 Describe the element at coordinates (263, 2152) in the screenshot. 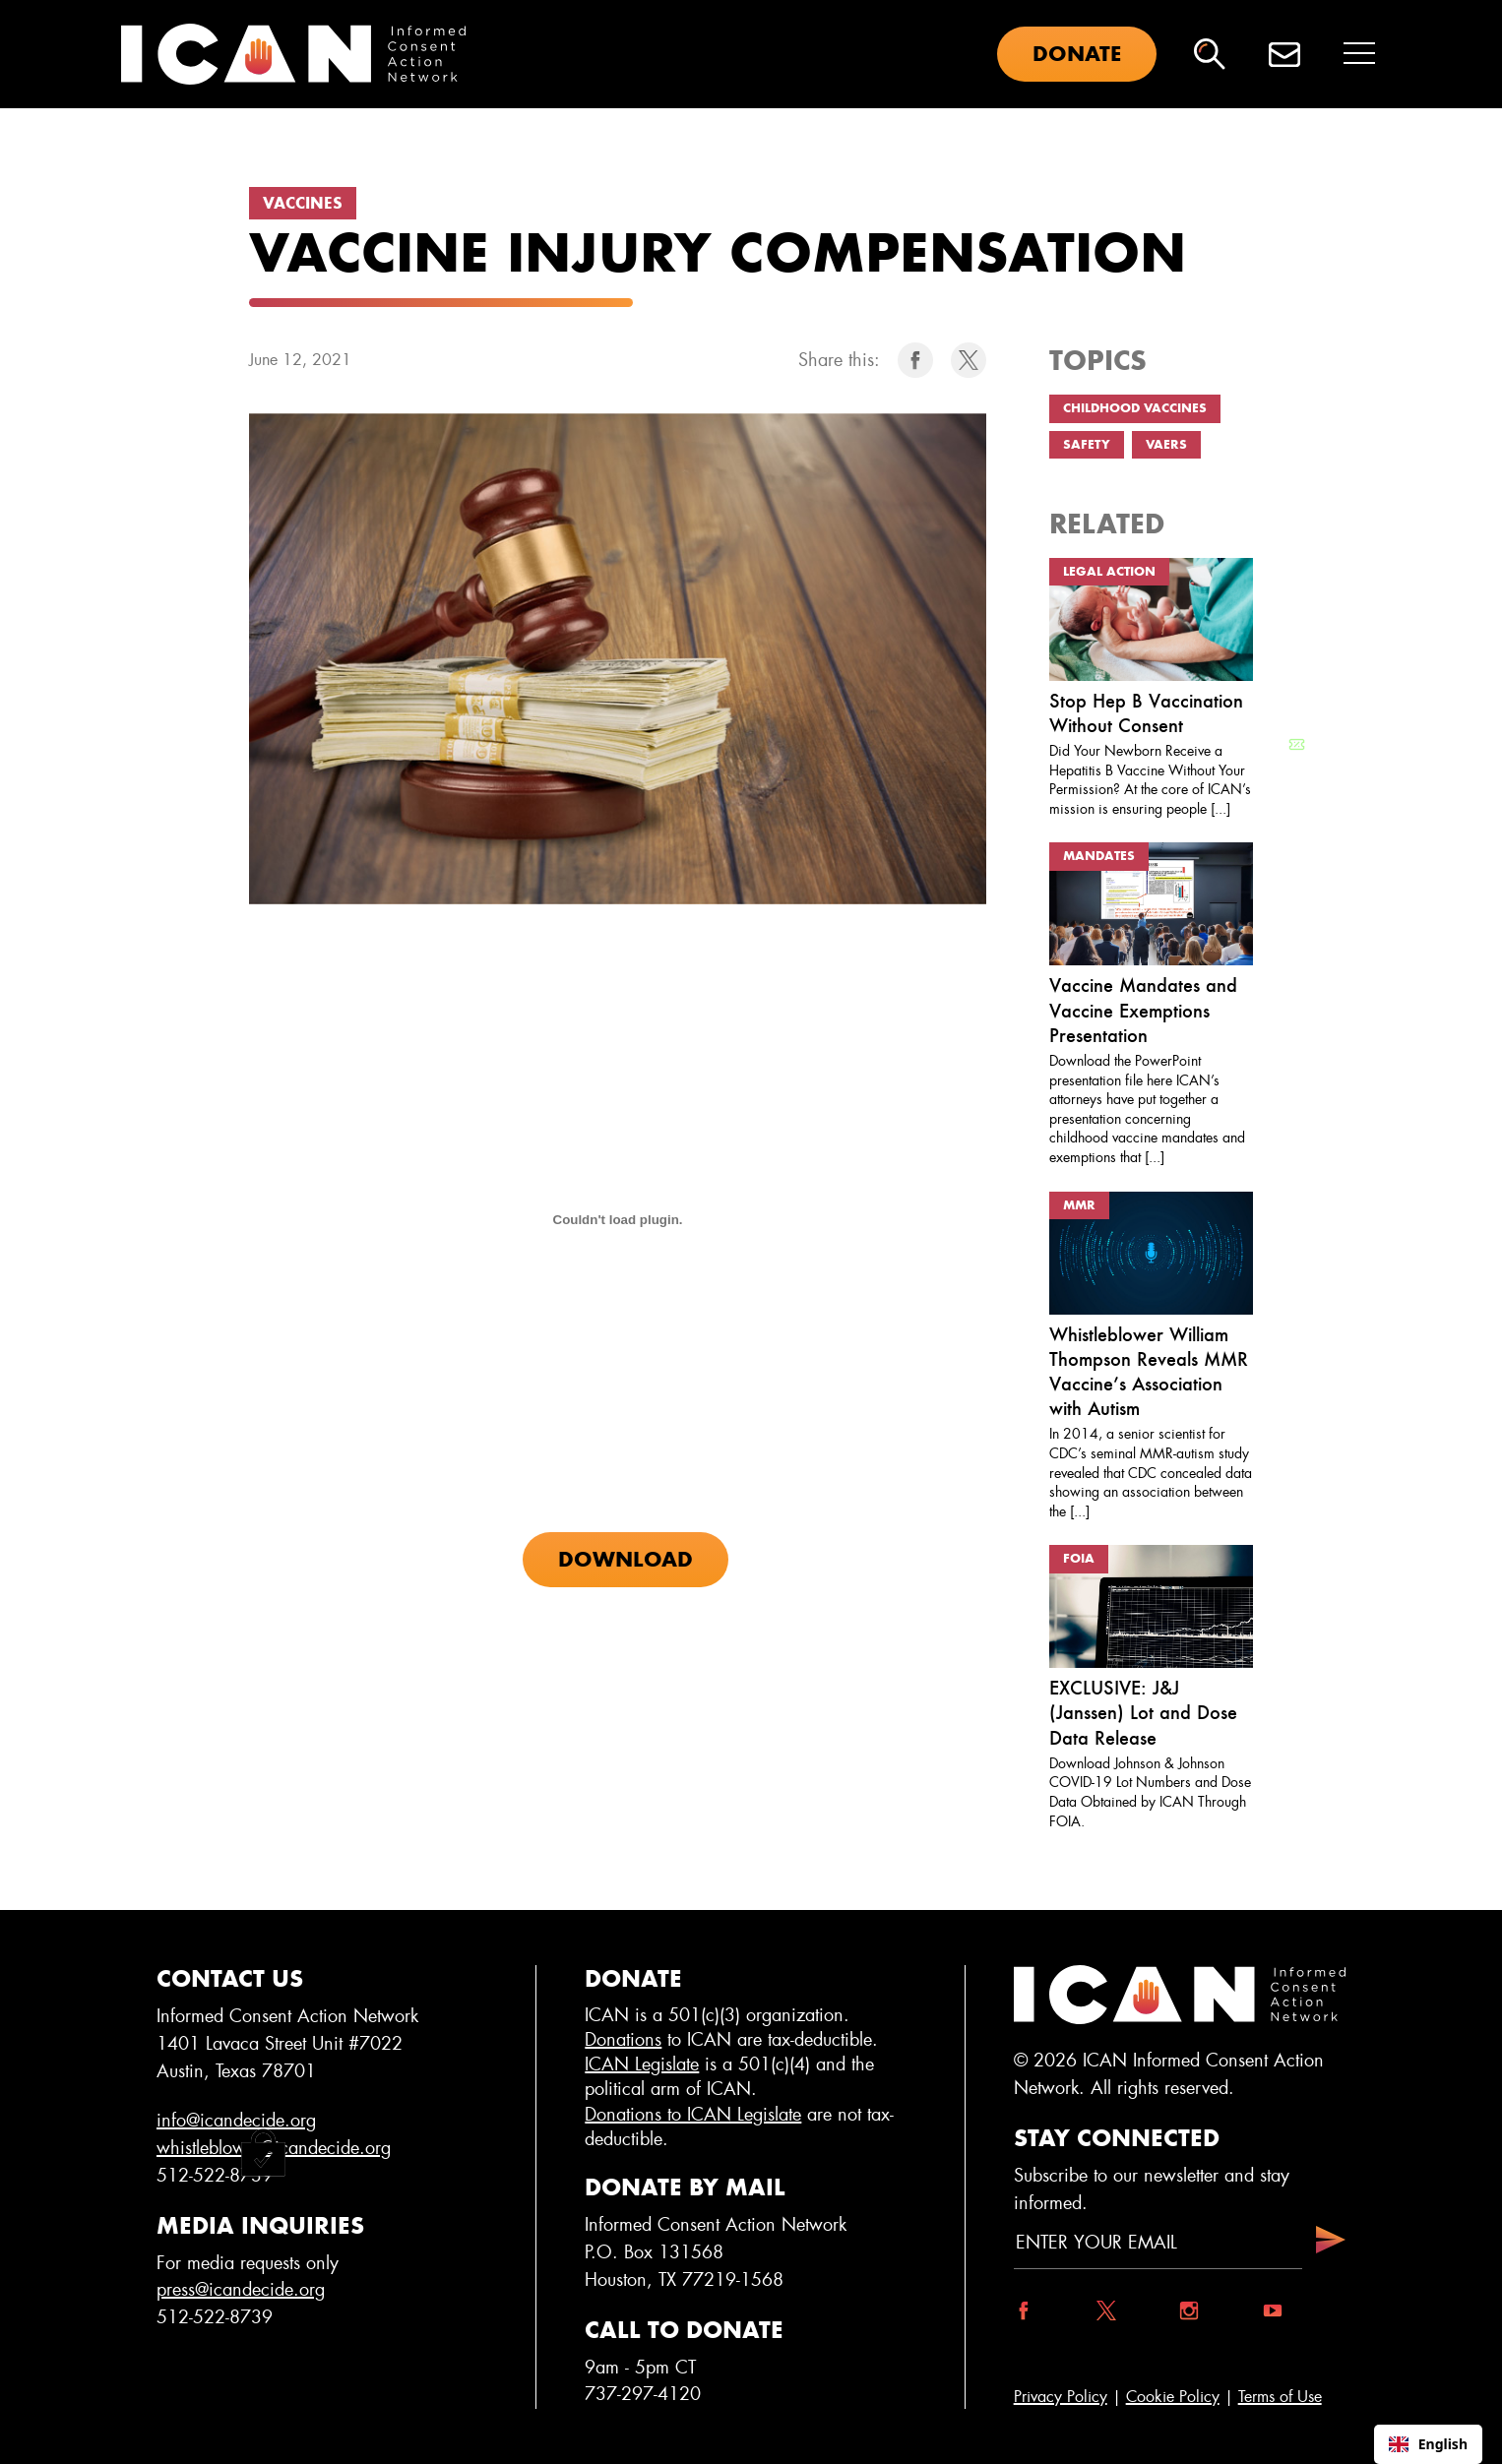

I see `order confirmed or purchase complete` at that location.